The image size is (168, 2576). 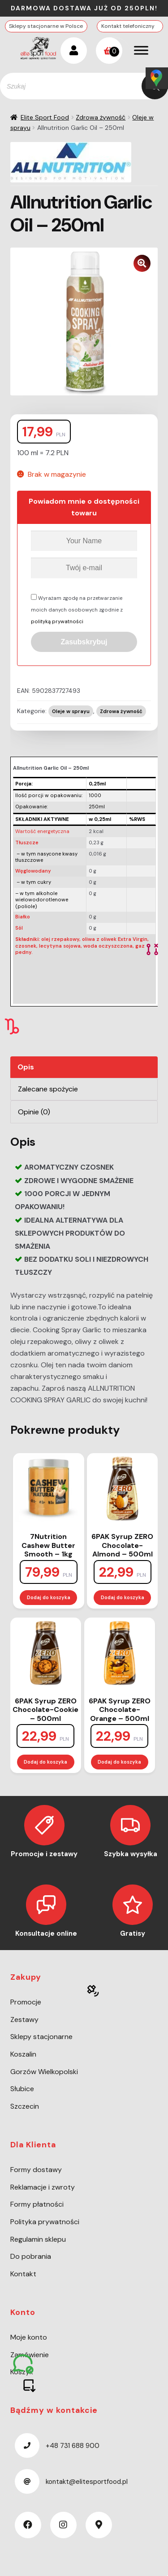 I want to click on download an ebook or publication, so click(x=29, y=2385).